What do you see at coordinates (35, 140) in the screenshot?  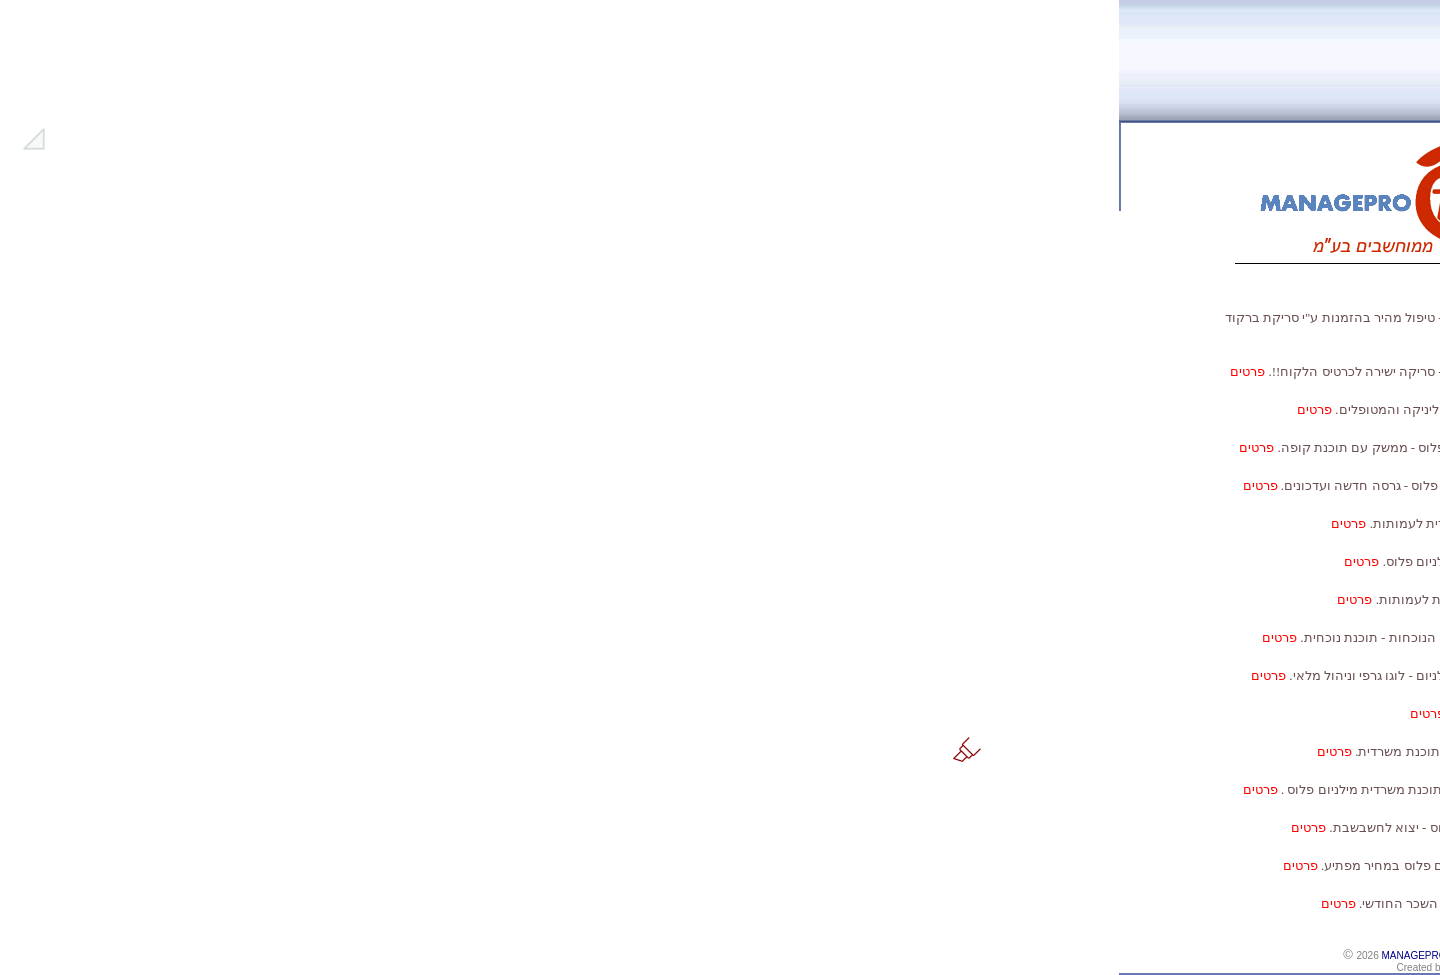 I see `adjust notch or display cutout settings` at bounding box center [35, 140].